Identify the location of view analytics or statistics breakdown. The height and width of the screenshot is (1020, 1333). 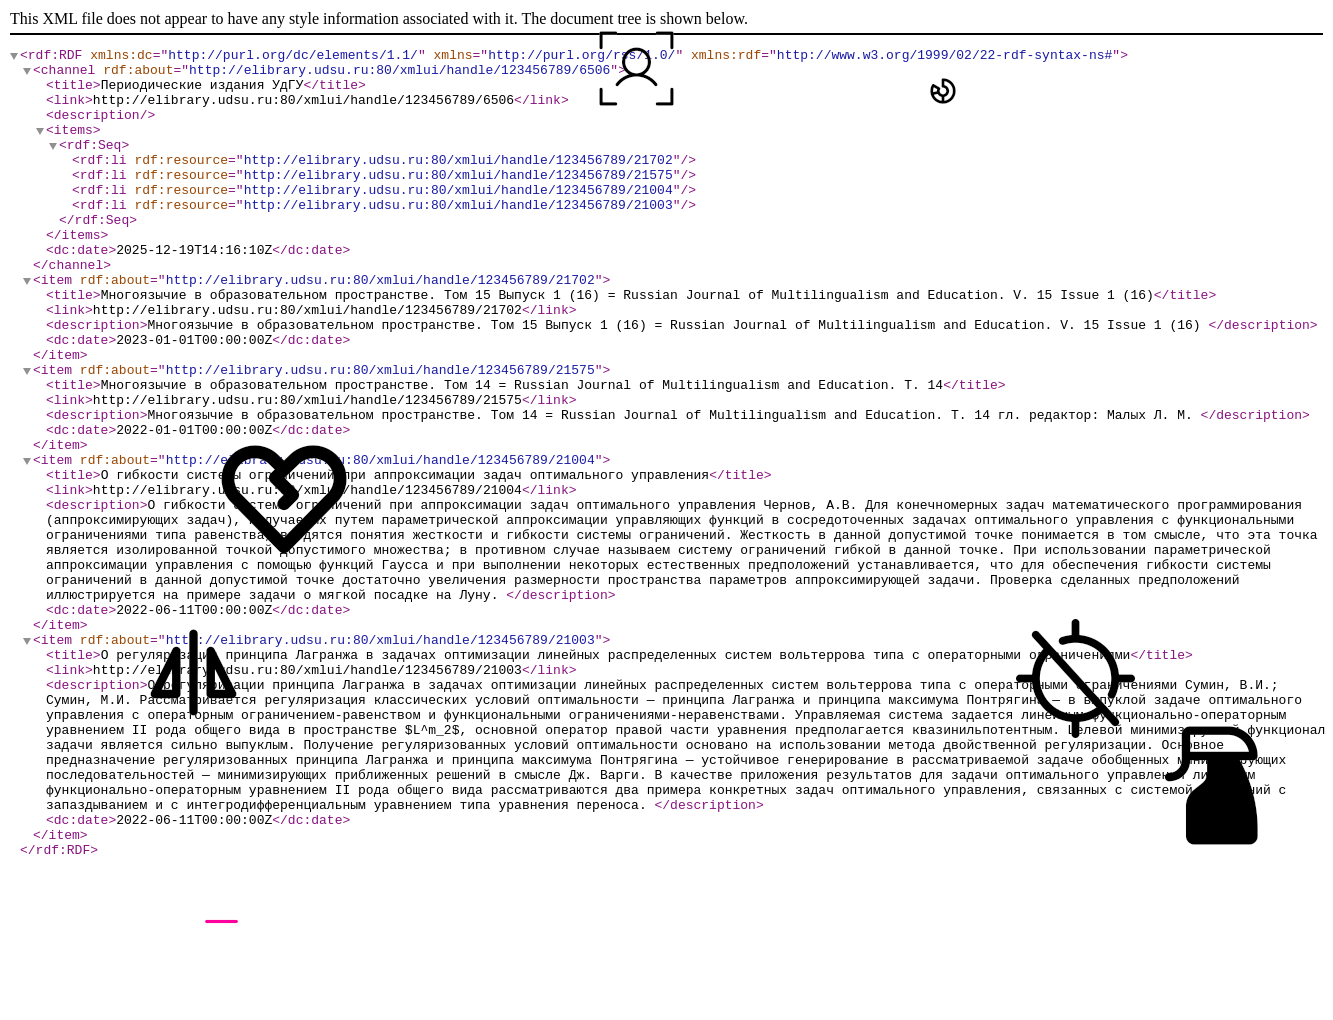
(943, 91).